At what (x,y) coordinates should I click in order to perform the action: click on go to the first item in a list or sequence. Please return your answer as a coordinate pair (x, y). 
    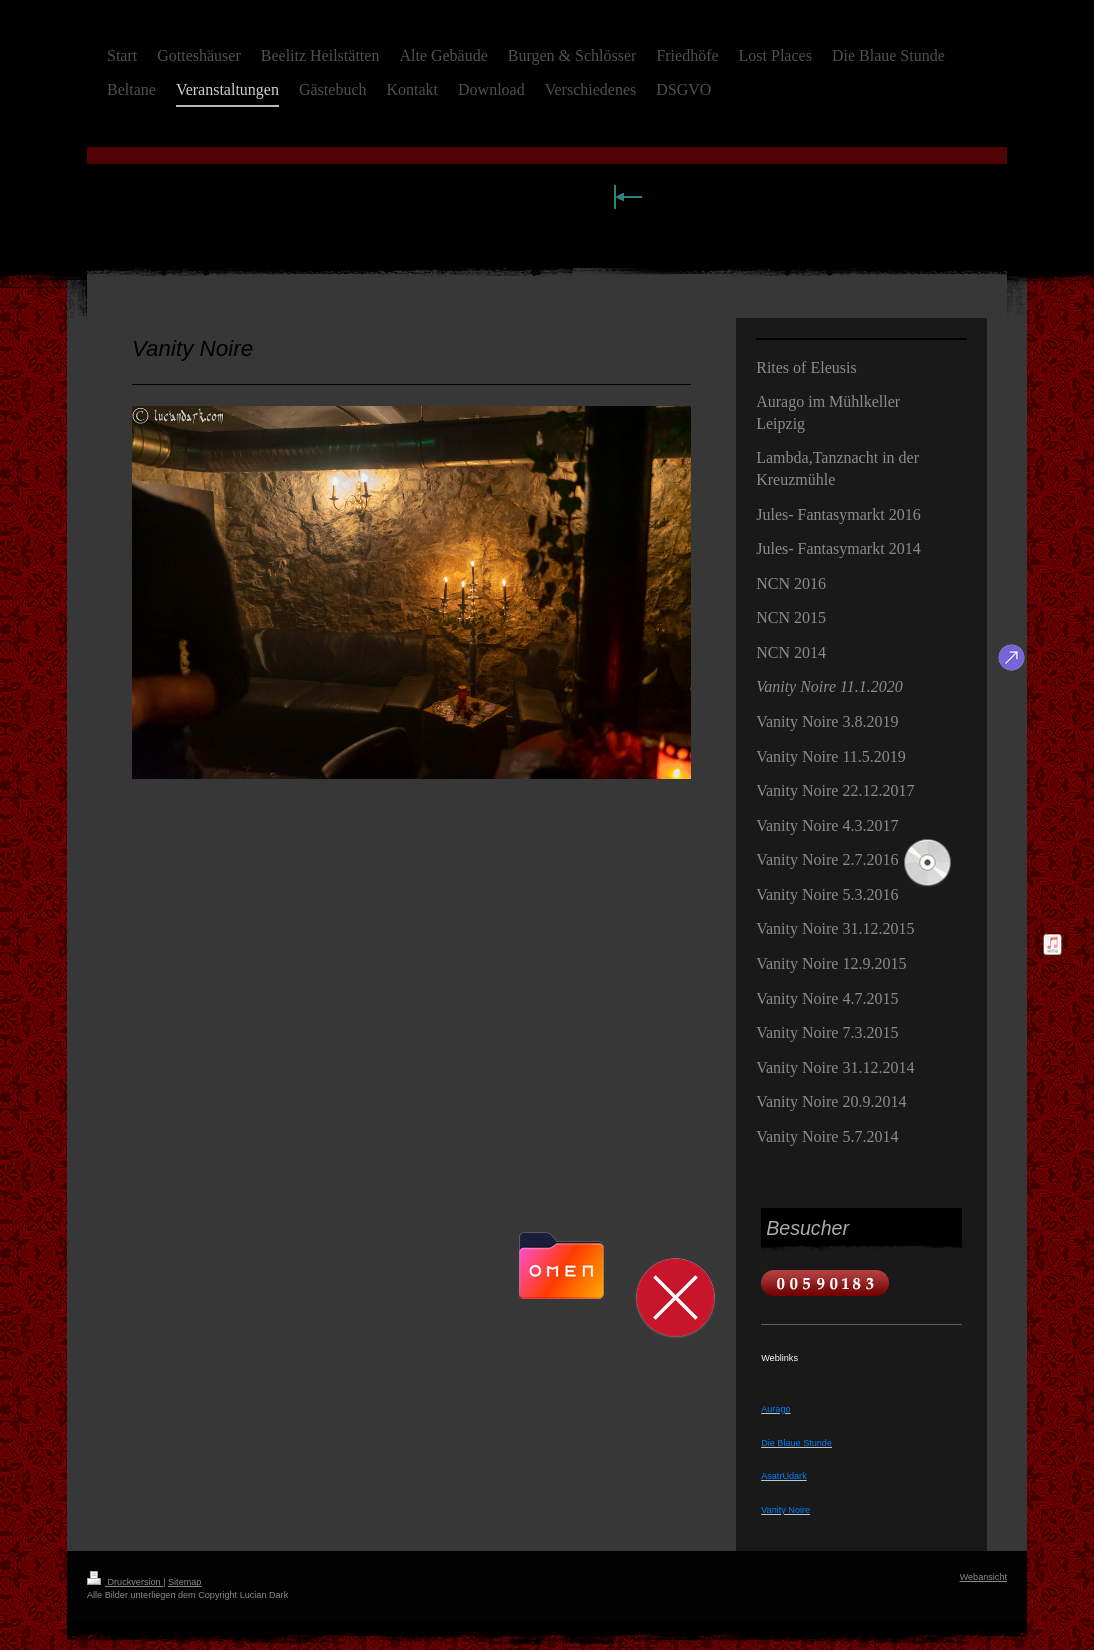
    Looking at the image, I should click on (628, 197).